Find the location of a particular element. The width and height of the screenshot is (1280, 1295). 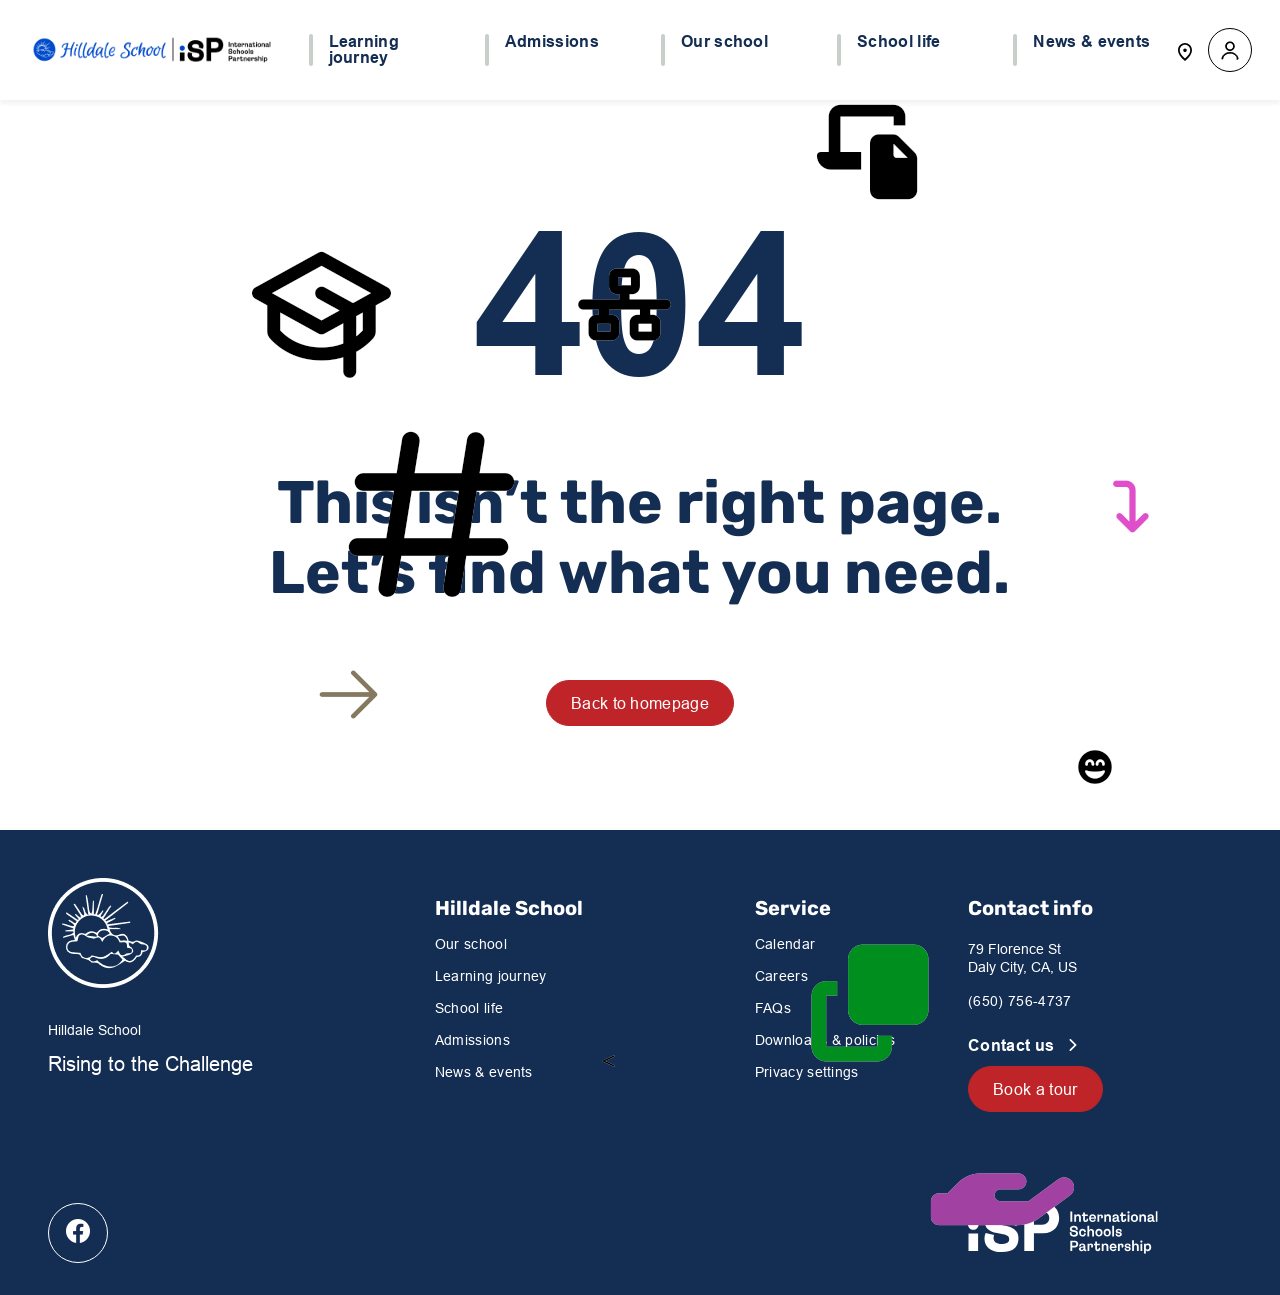

receive or accept an item is located at coordinates (1002, 1161).